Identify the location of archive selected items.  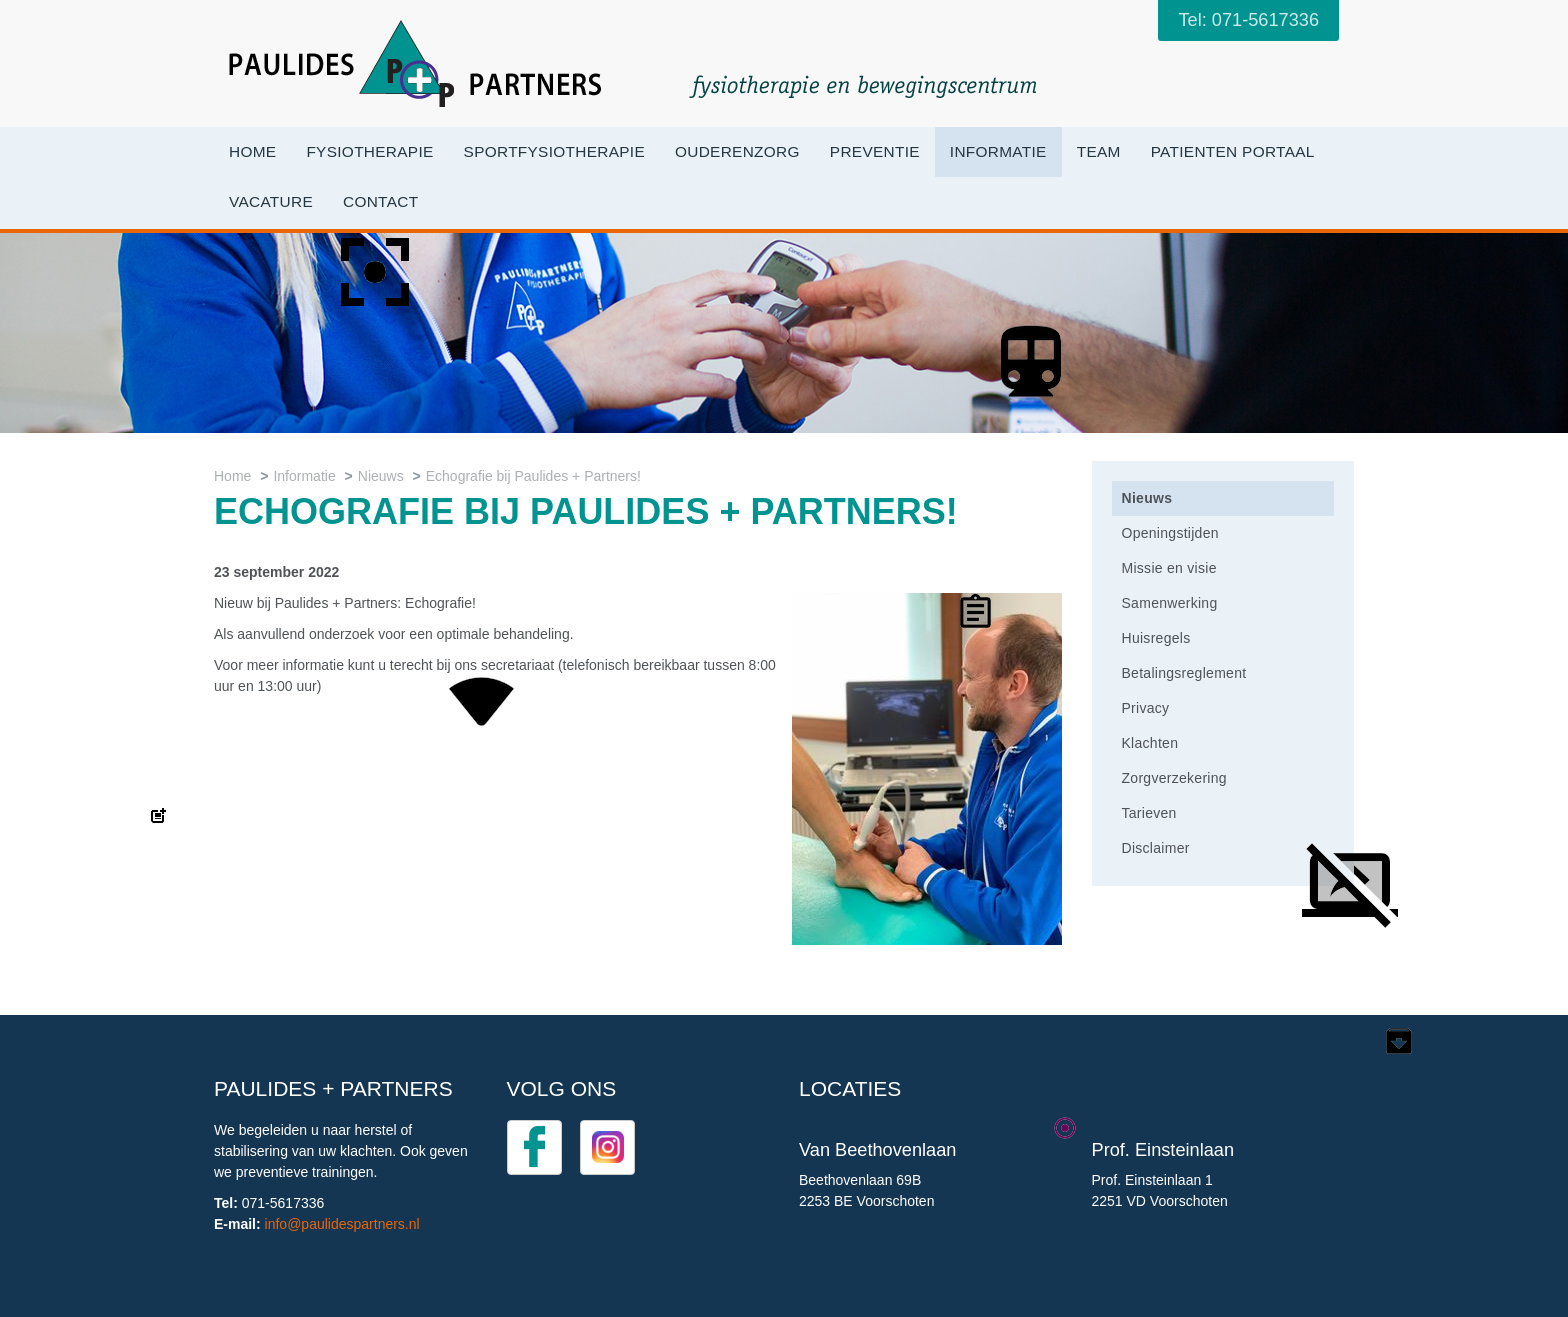
(1399, 1041).